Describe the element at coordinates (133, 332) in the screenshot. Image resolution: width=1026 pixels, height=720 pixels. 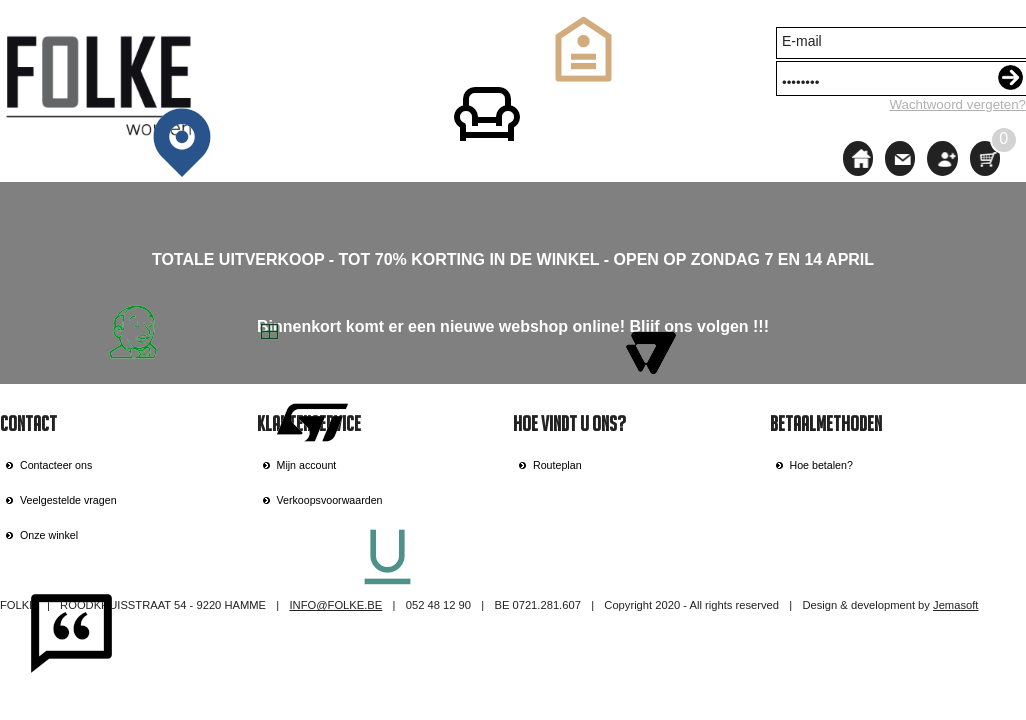
I see `Jenkins CI/CD automation server logo` at that location.